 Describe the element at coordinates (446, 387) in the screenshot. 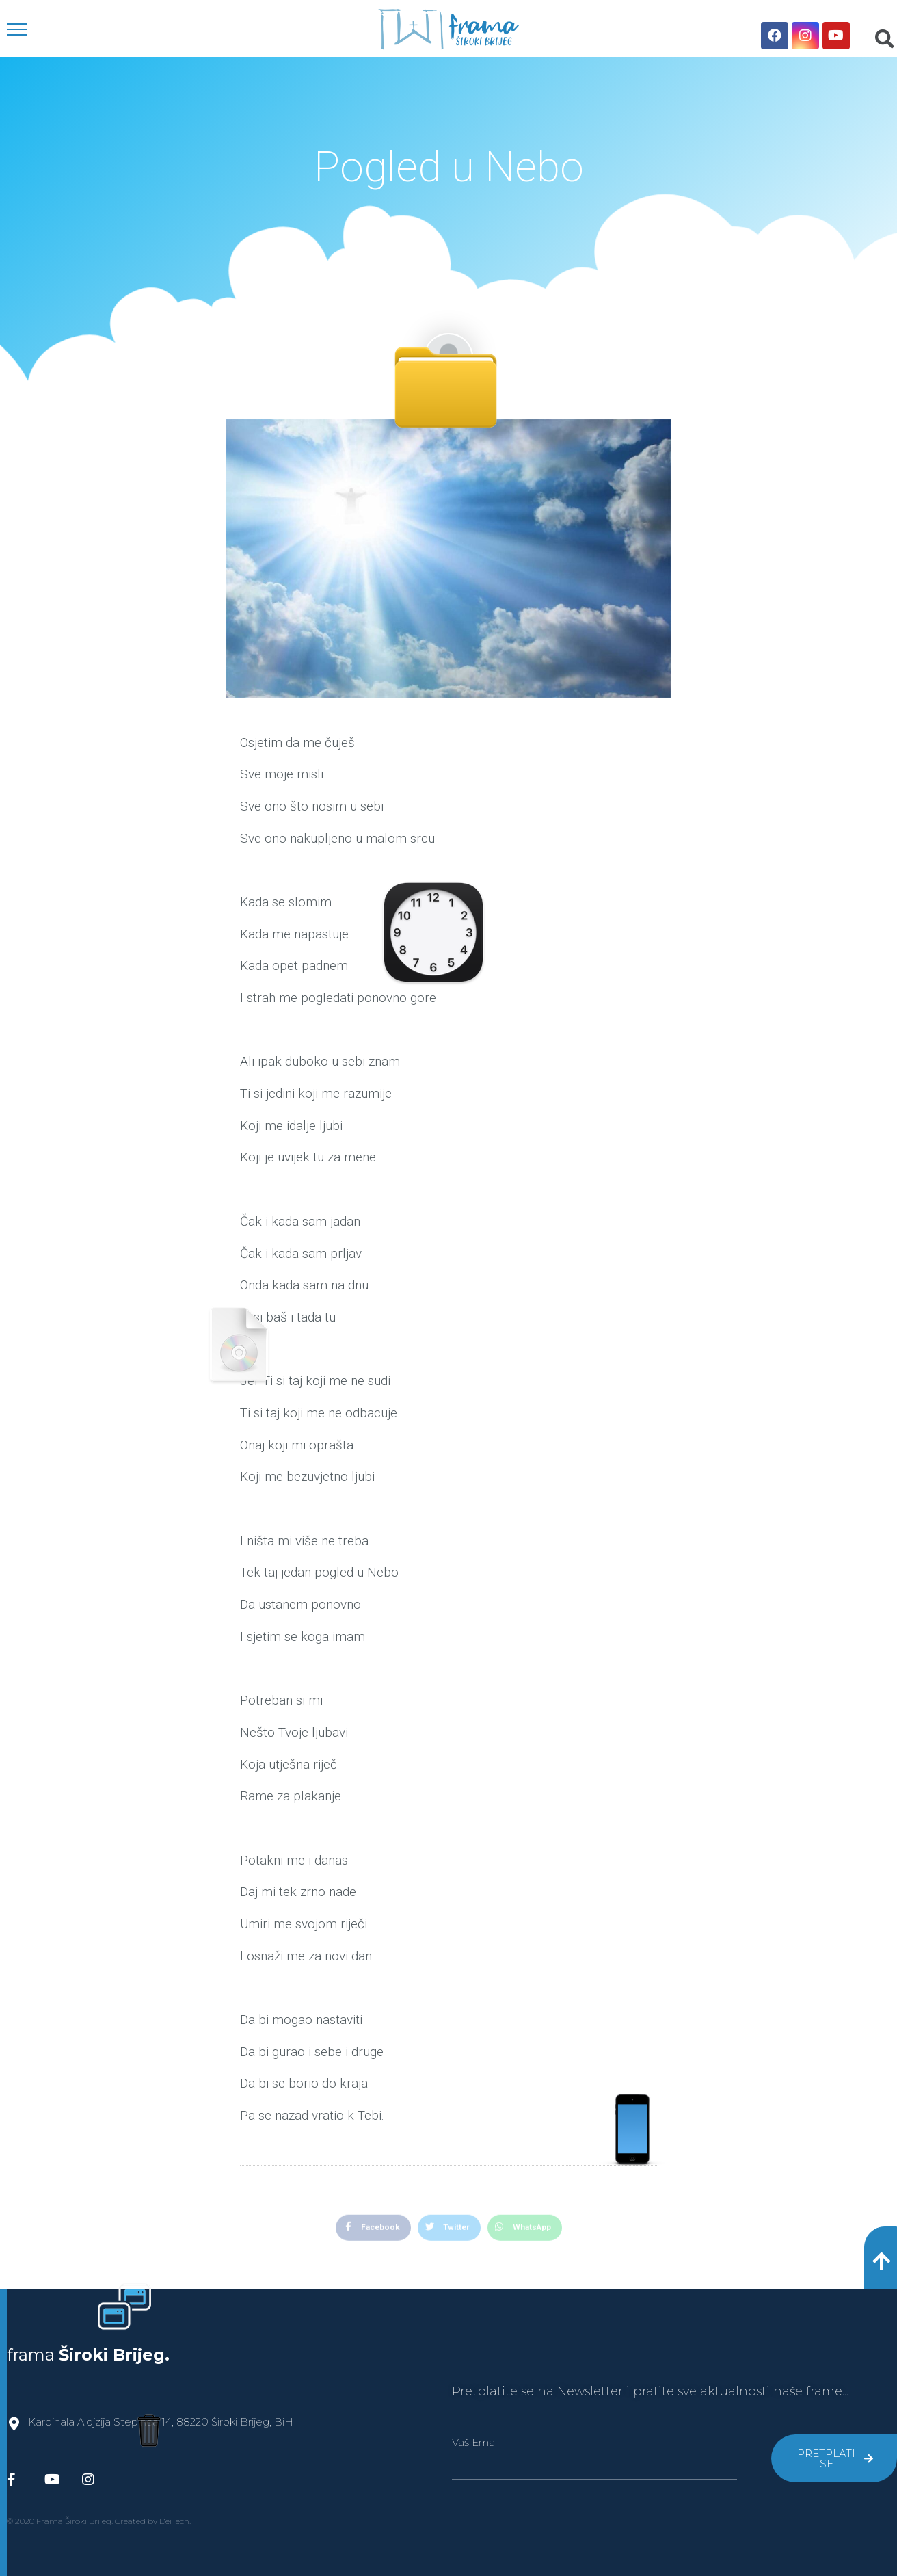

I see `open folder to view files` at that location.